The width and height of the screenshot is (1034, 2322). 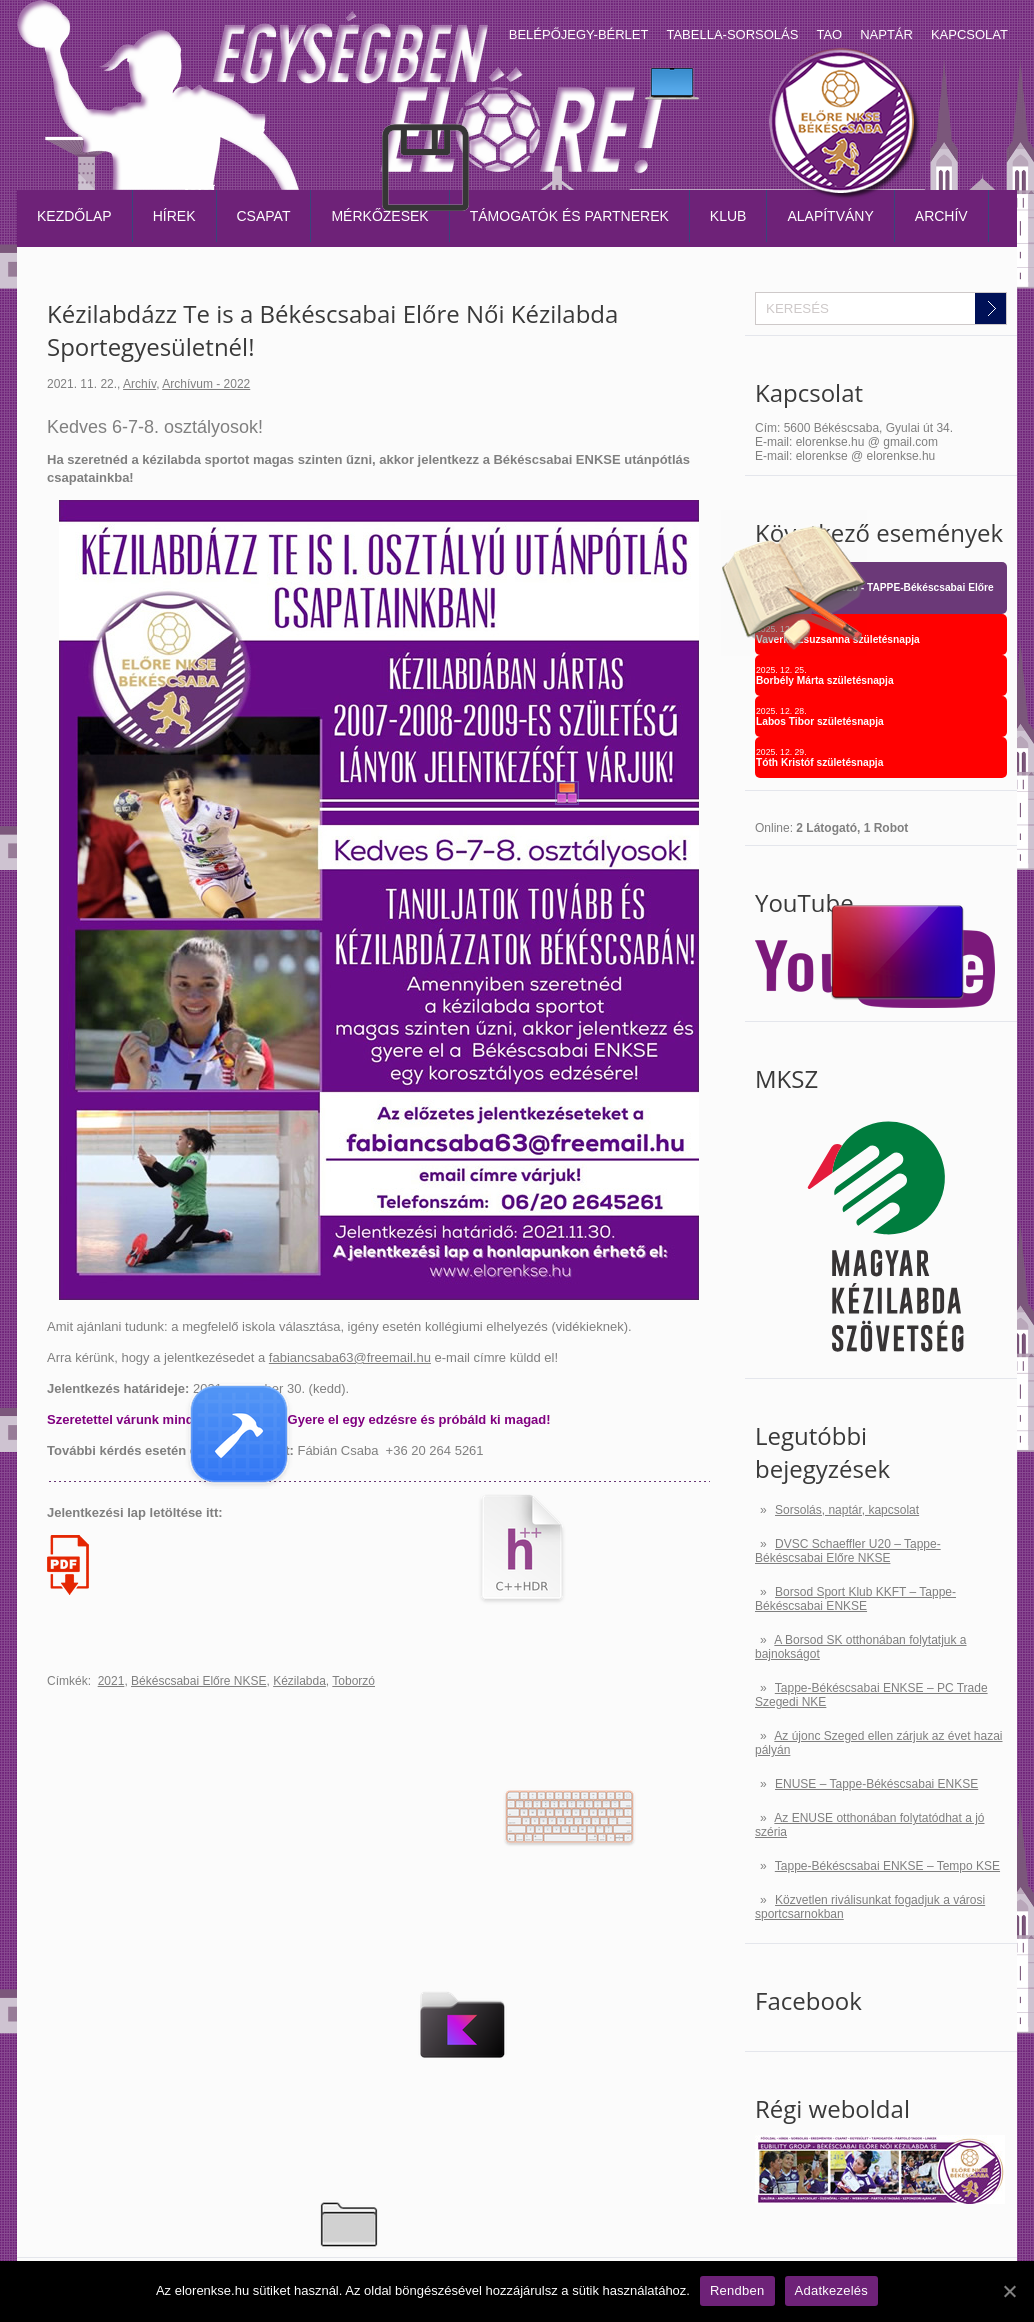 What do you see at coordinates (672, 81) in the screenshot?
I see `macbook air 15-inch device icon` at bounding box center [672, 81].